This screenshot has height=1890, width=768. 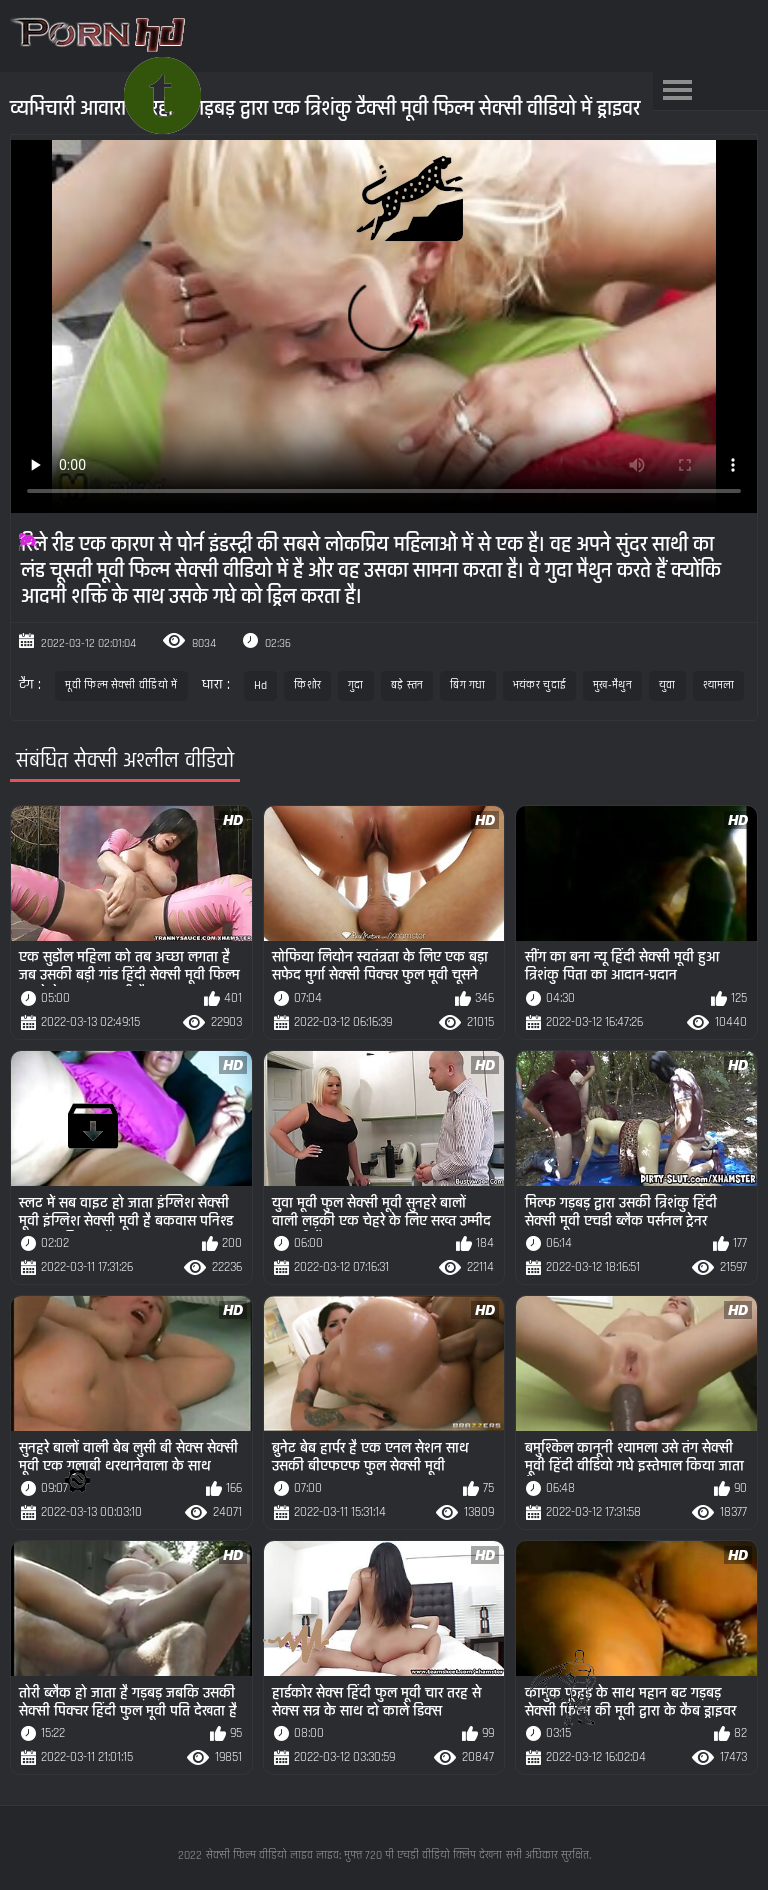 What do you see at coordinates (162, 95) in the screenshot?
I see `talend brand logo` at bounding box center [162, 95].